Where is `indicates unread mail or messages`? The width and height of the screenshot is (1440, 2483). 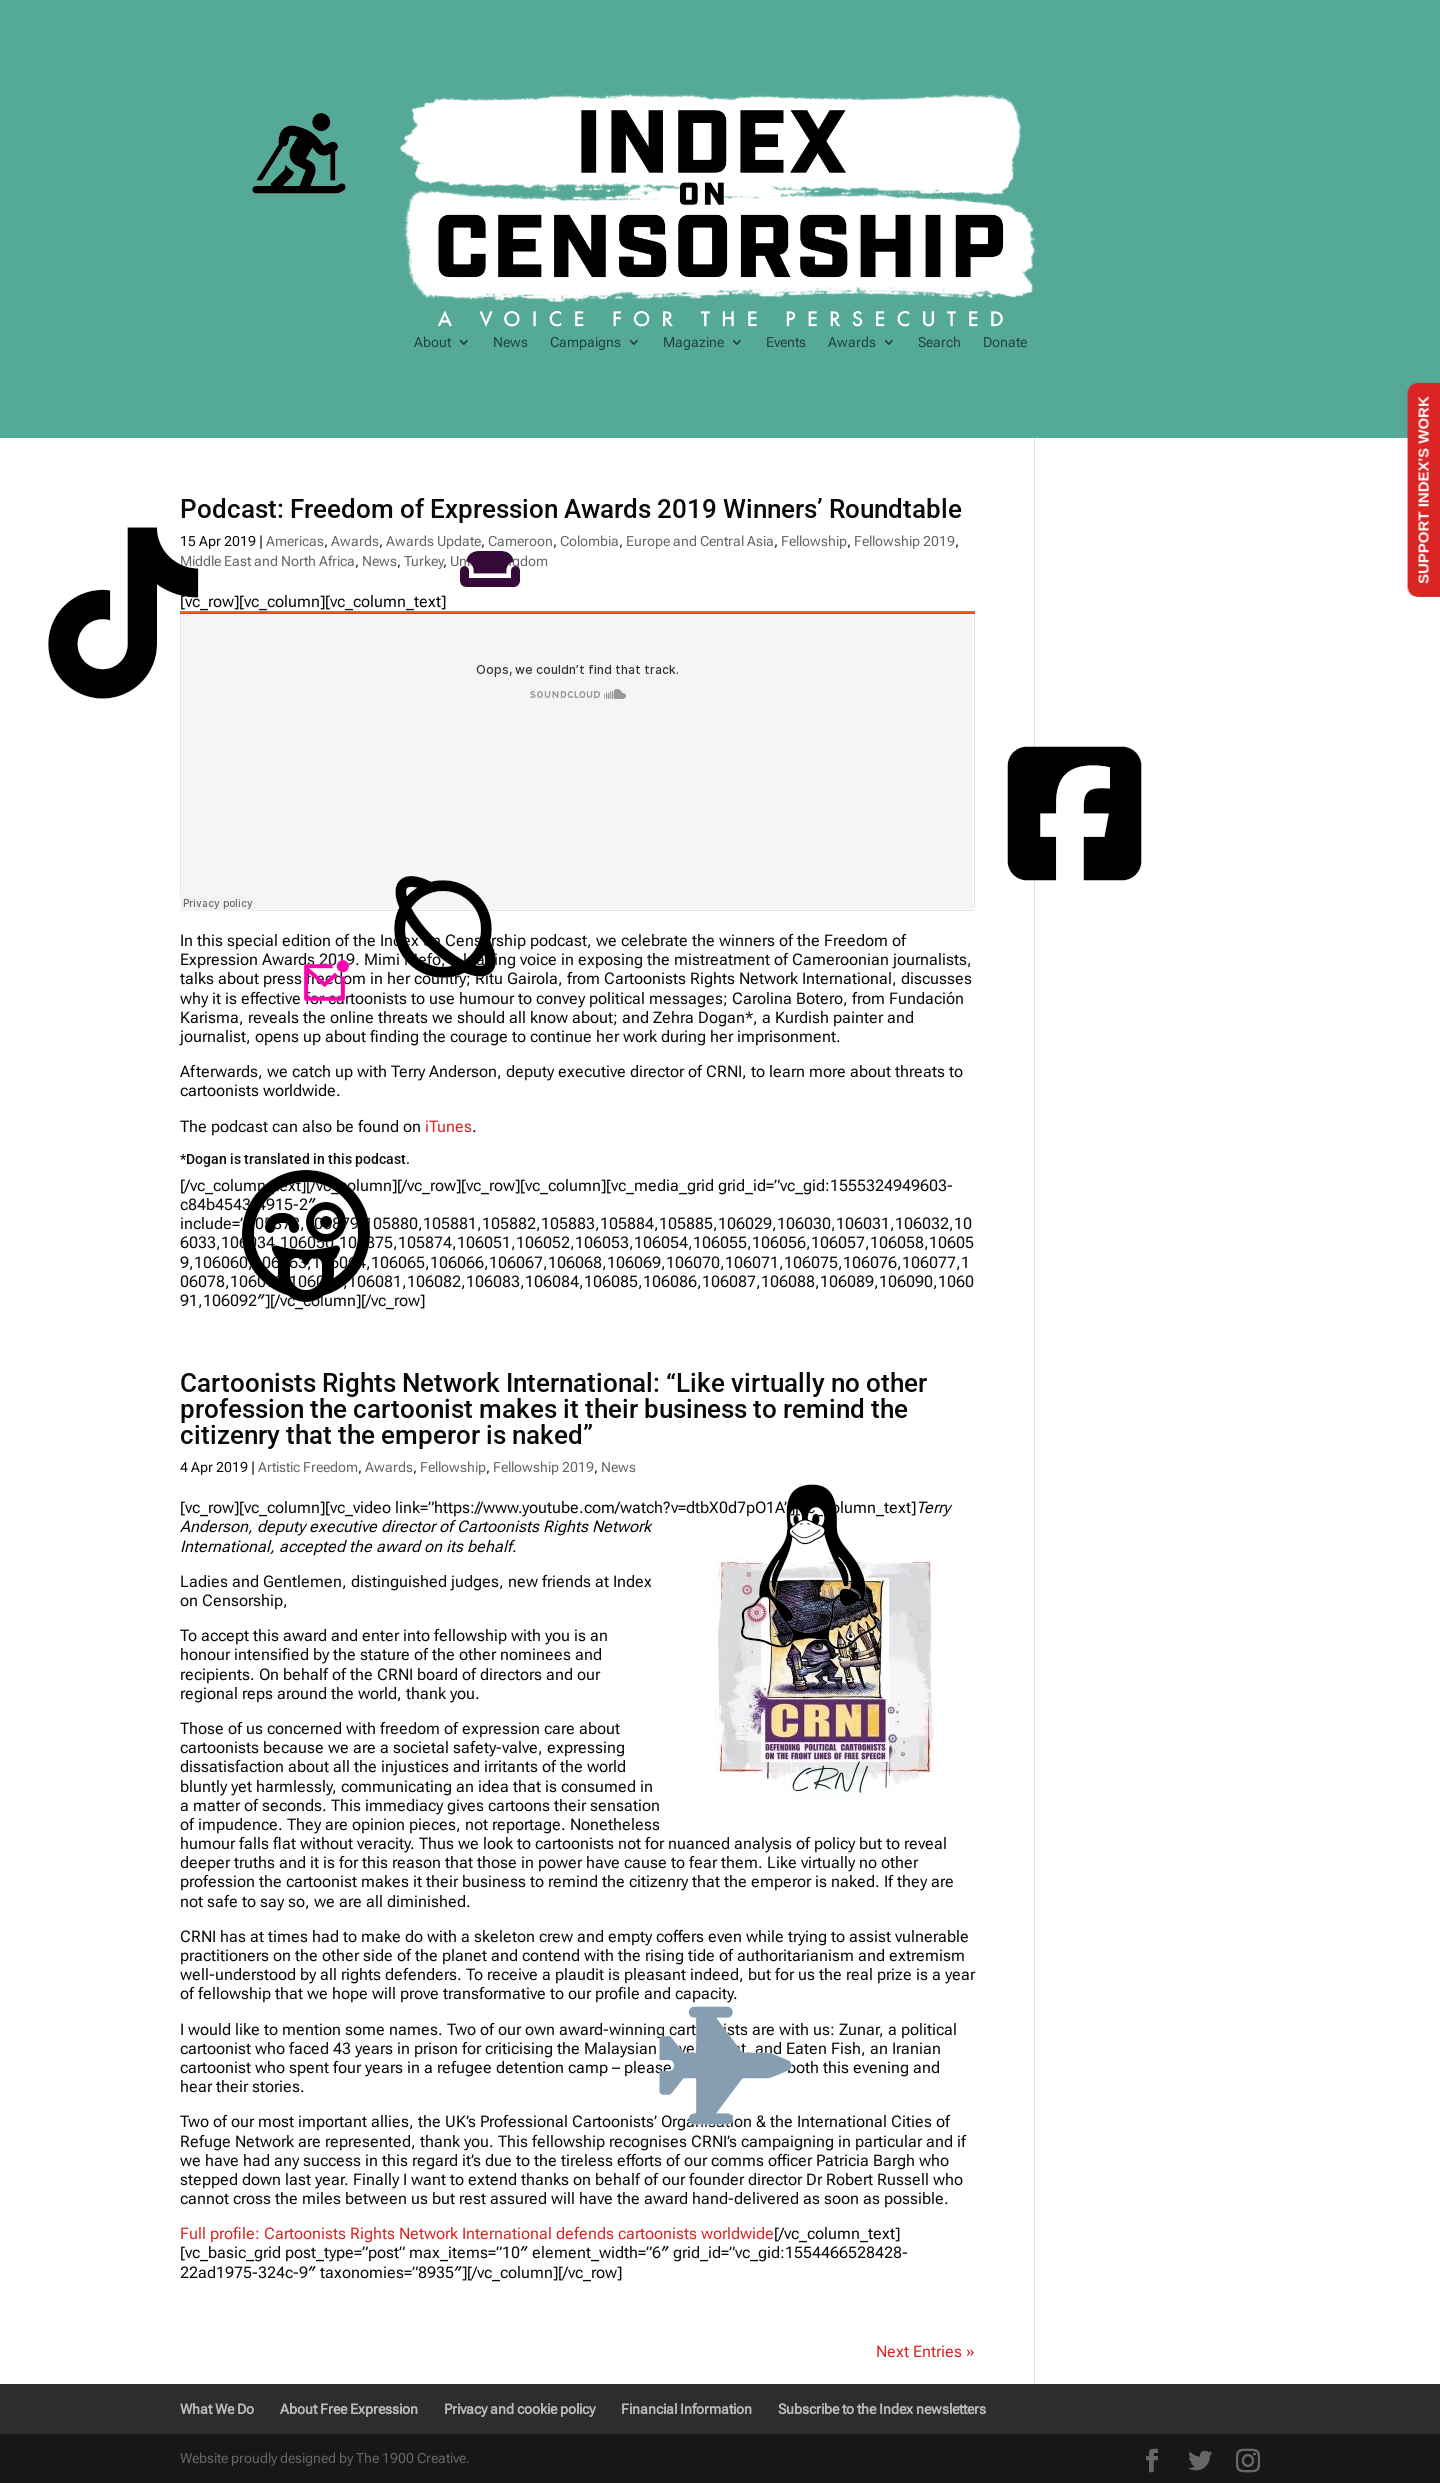 indicates unread mail or messages is located at coordinates (324, 982).